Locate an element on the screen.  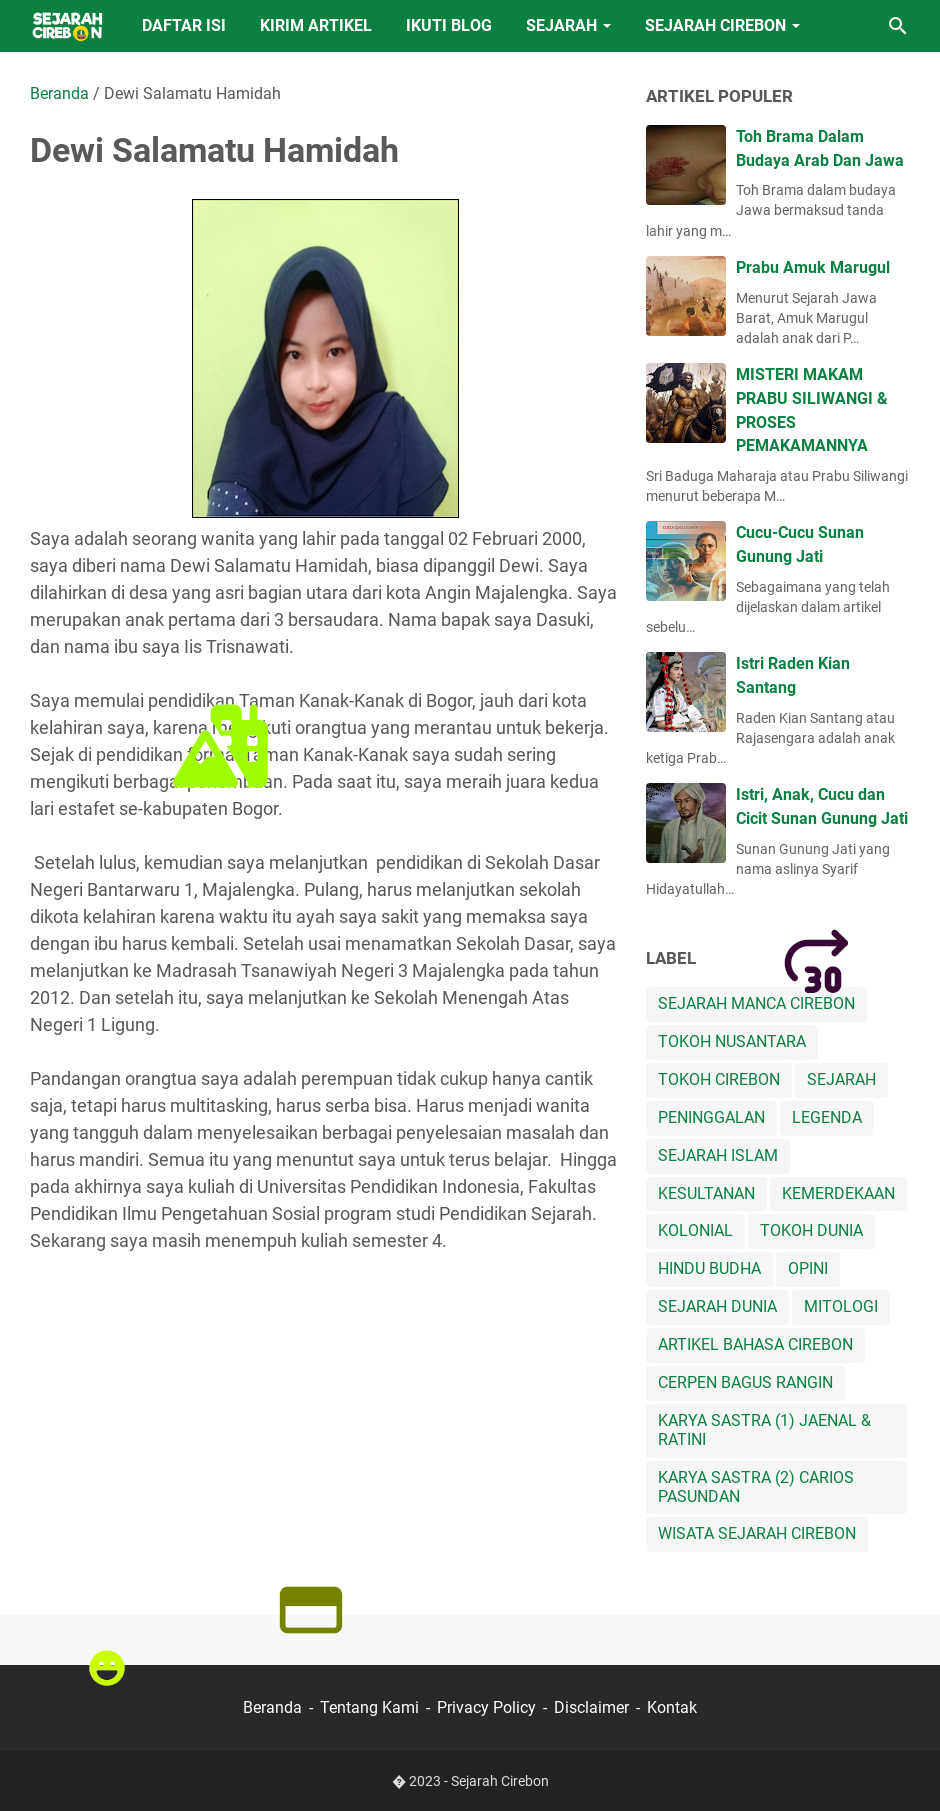
explore outdoor and urban destinations is located at coordinates (221, 746).